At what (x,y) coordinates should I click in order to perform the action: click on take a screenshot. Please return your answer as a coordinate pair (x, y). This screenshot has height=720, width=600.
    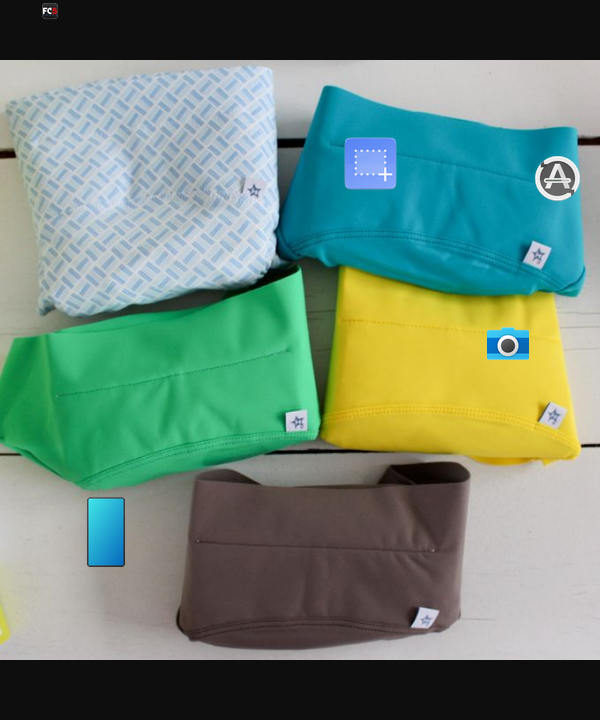
    Looking at the image, I should click on (370, 163).